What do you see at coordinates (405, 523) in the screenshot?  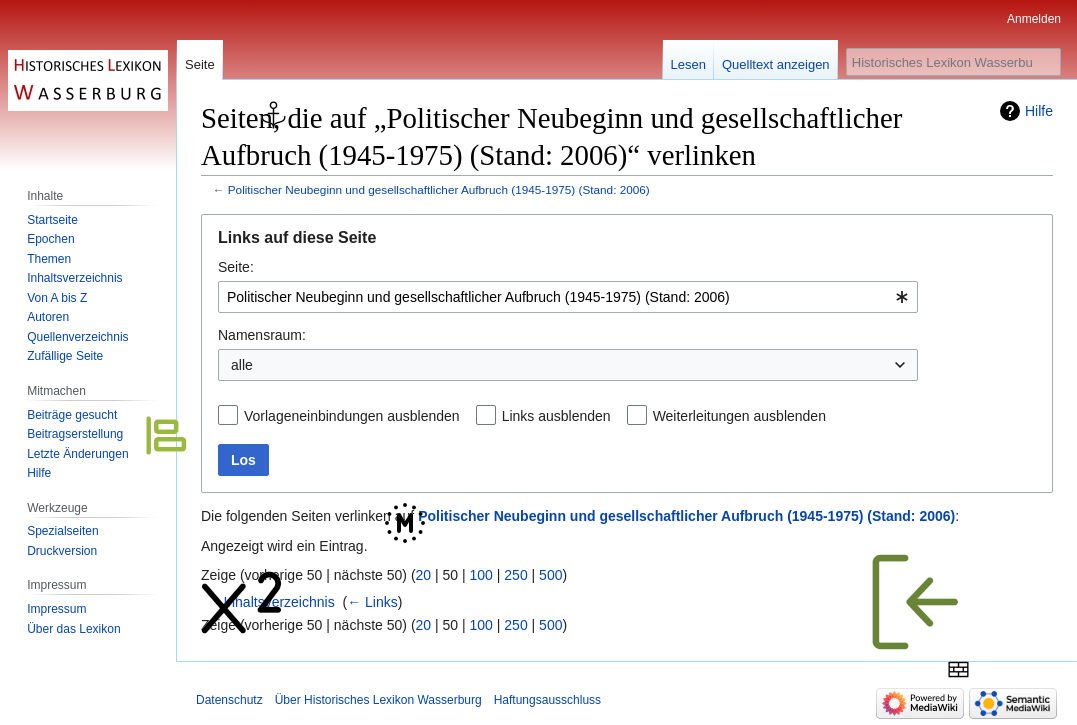 I see `indicates a pending or loading state for a menu item` at bounding box center [405, 523].